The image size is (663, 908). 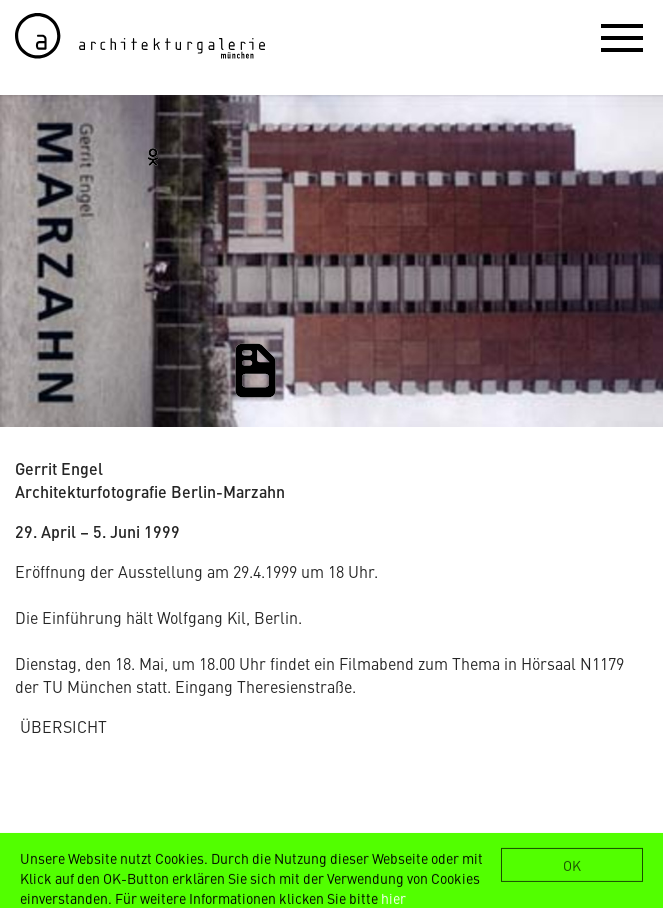 What do you see at coordinates (255, 370) in the screenshot?
I see `view invoice or billing document` at bounding box center [255, 370].